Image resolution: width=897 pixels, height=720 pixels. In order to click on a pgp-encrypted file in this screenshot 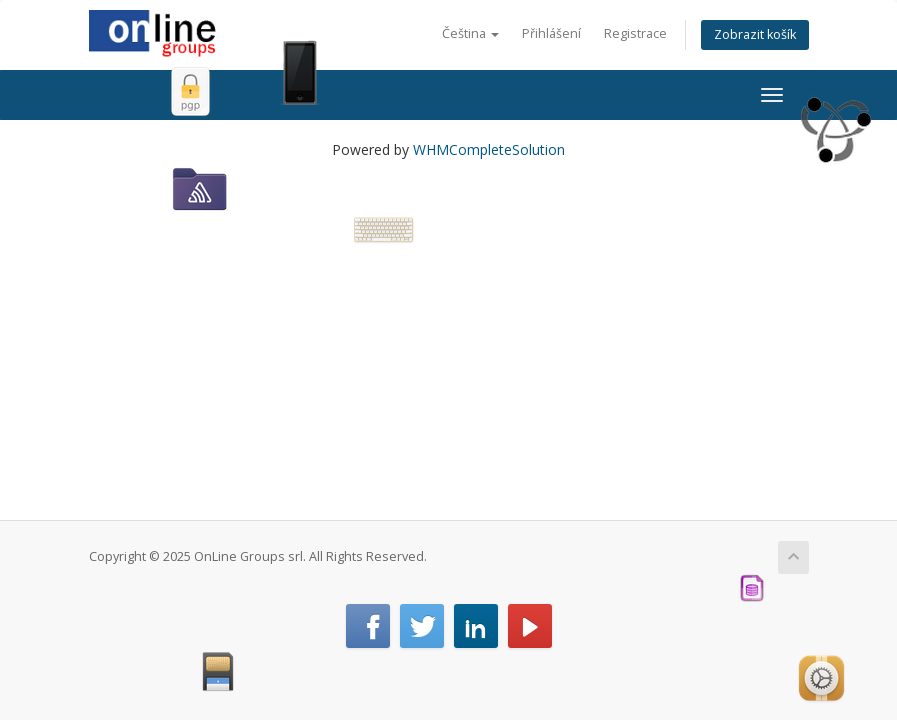, I will do `click(190, 91)`.